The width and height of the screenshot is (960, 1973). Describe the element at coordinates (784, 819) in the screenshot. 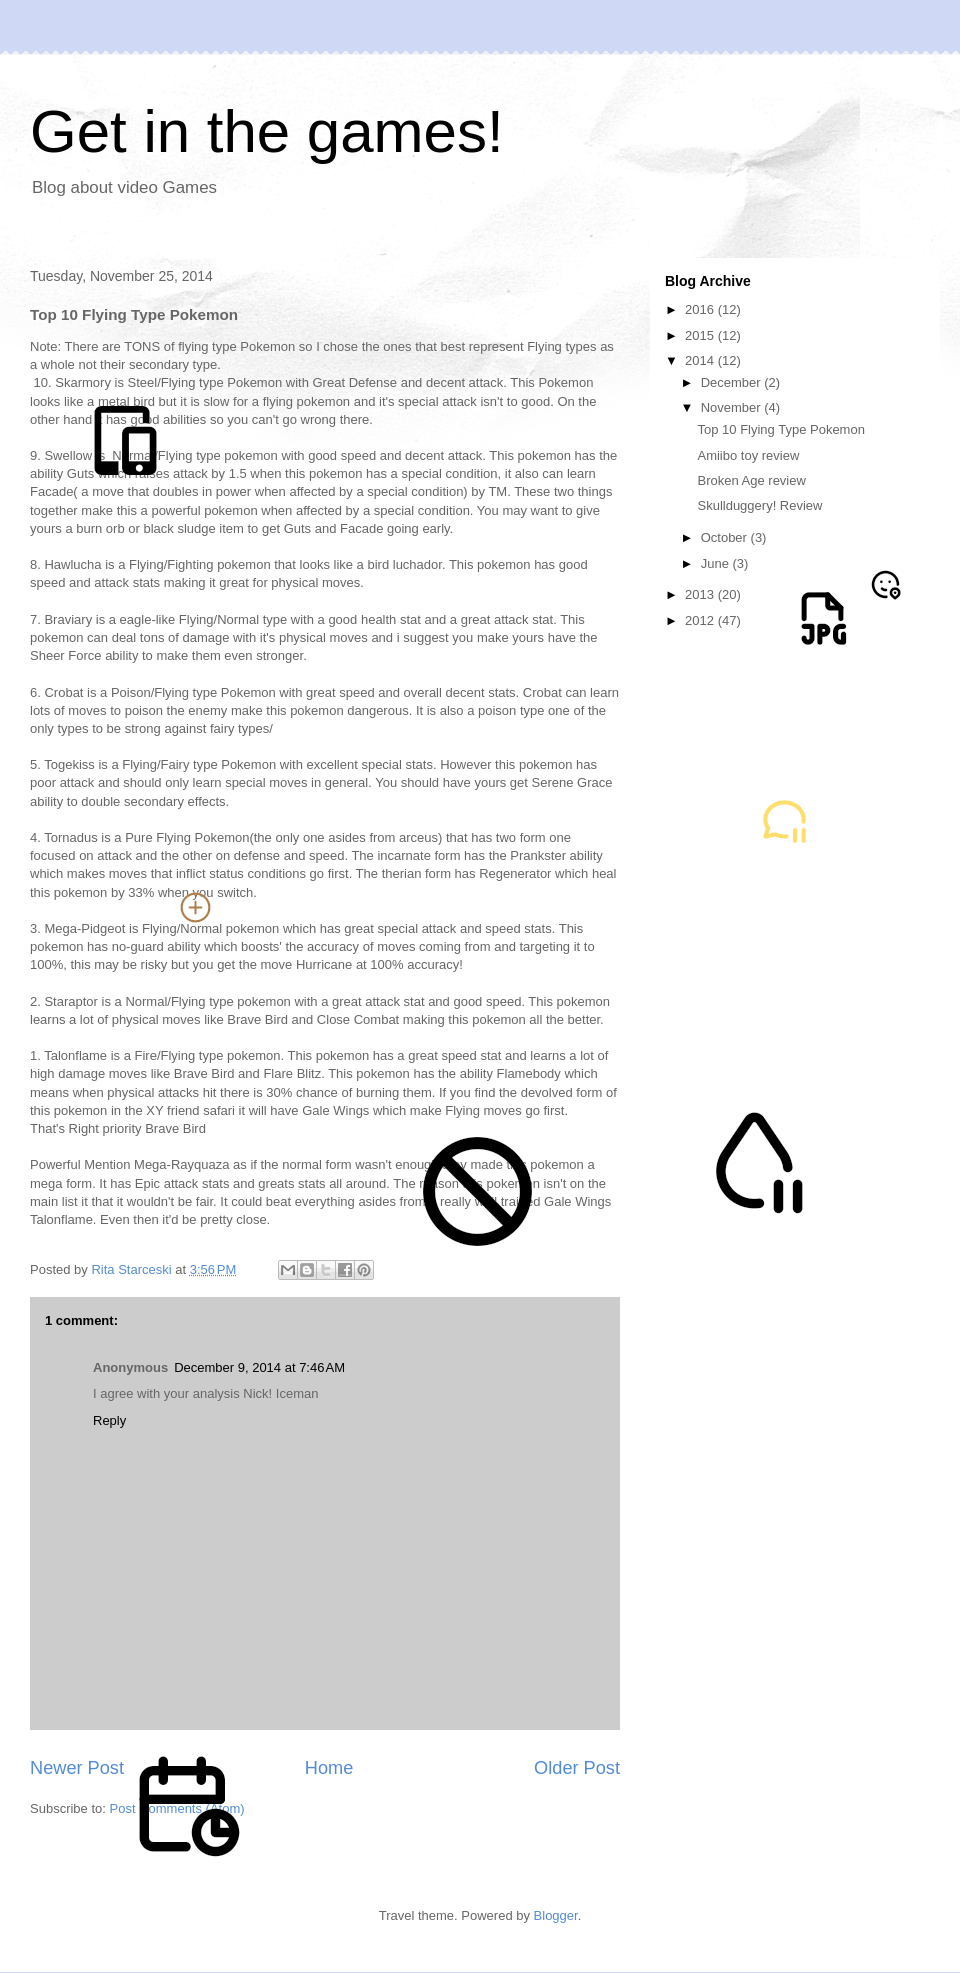

I see `pause message notifications` at that location.